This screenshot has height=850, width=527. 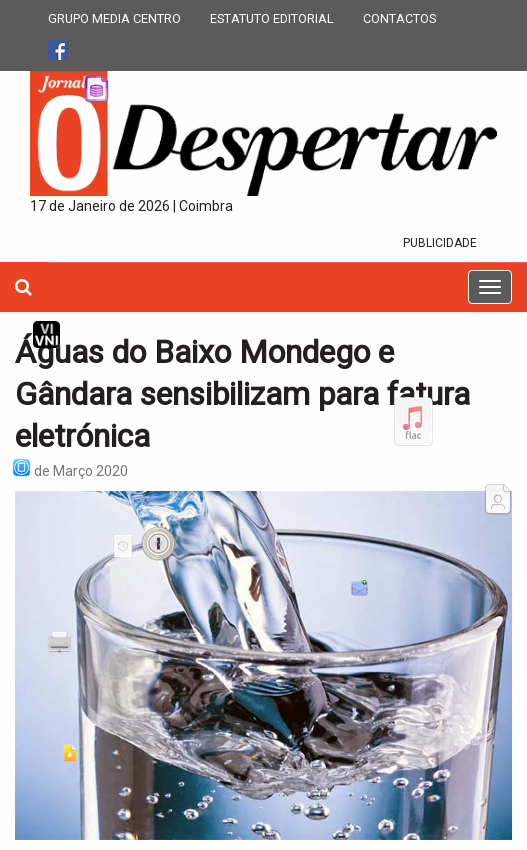 I want to click on libreoffice base database template file, so click(x=96, y=88).